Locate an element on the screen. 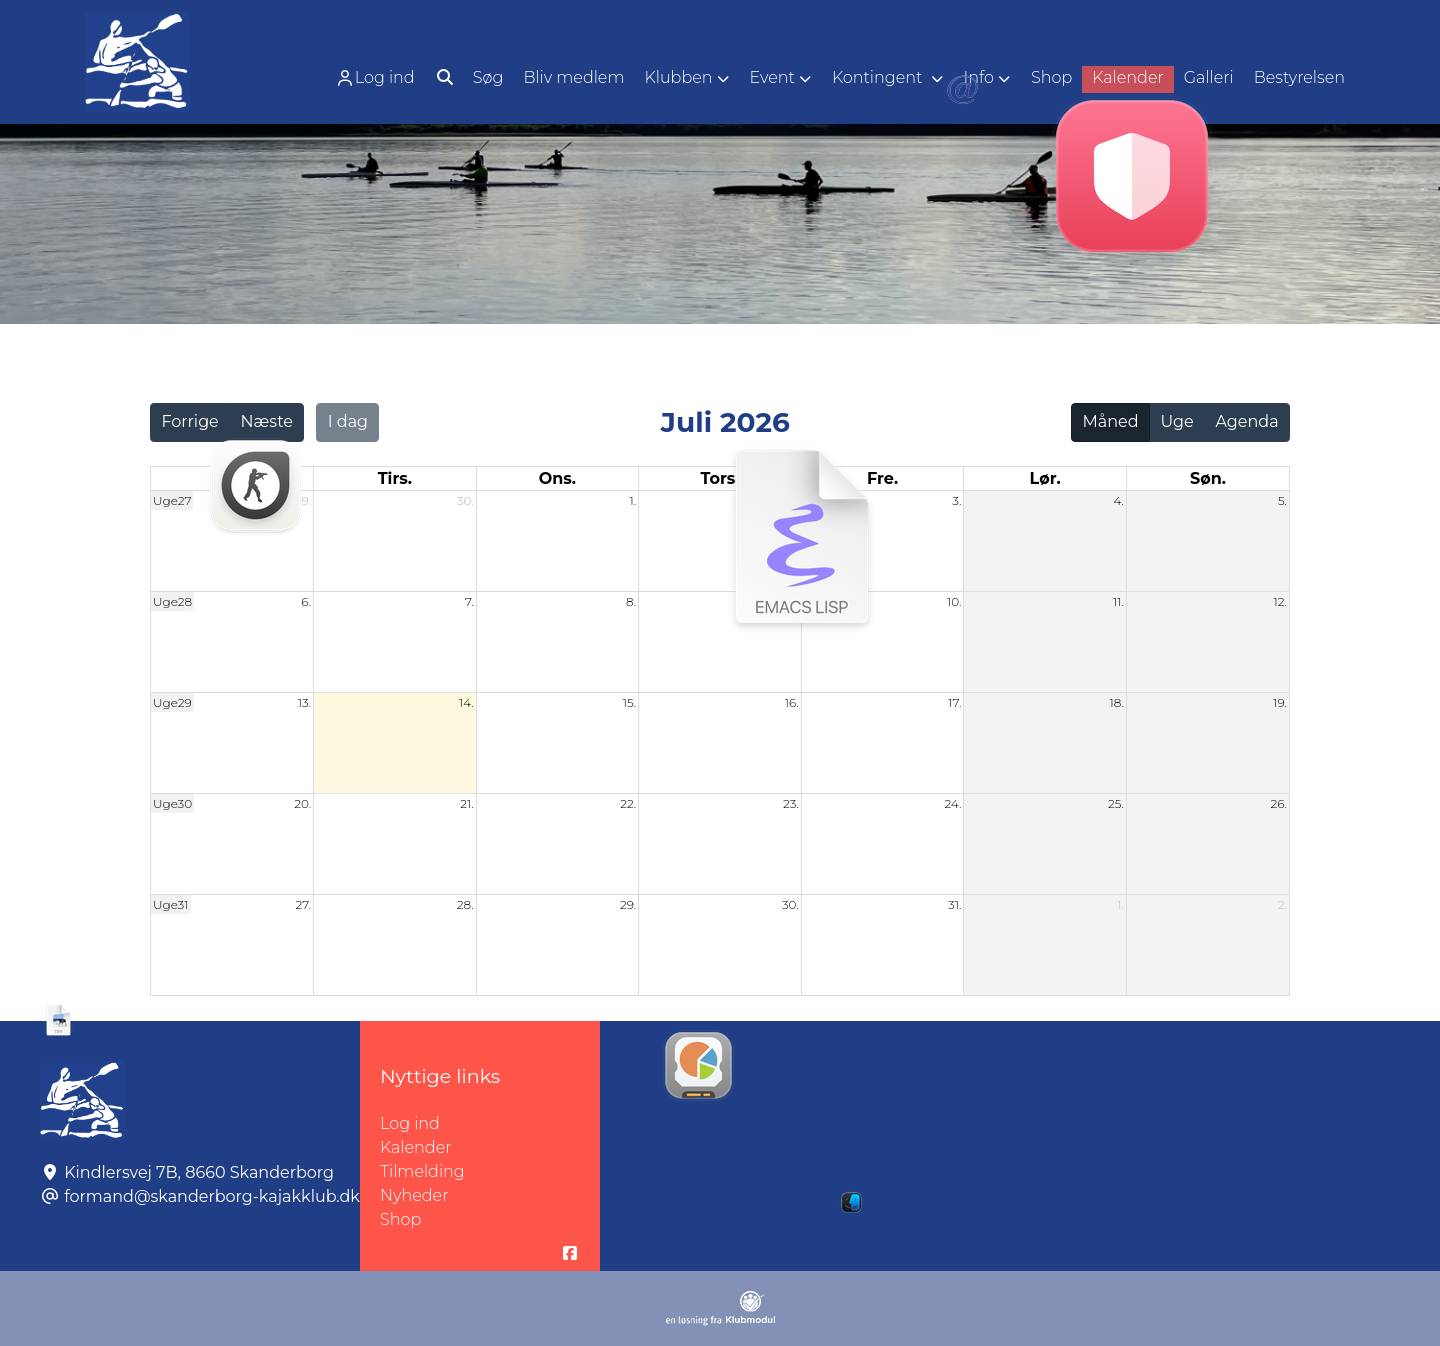  open disk usage analyzer is located at coordinates (698, 1066).